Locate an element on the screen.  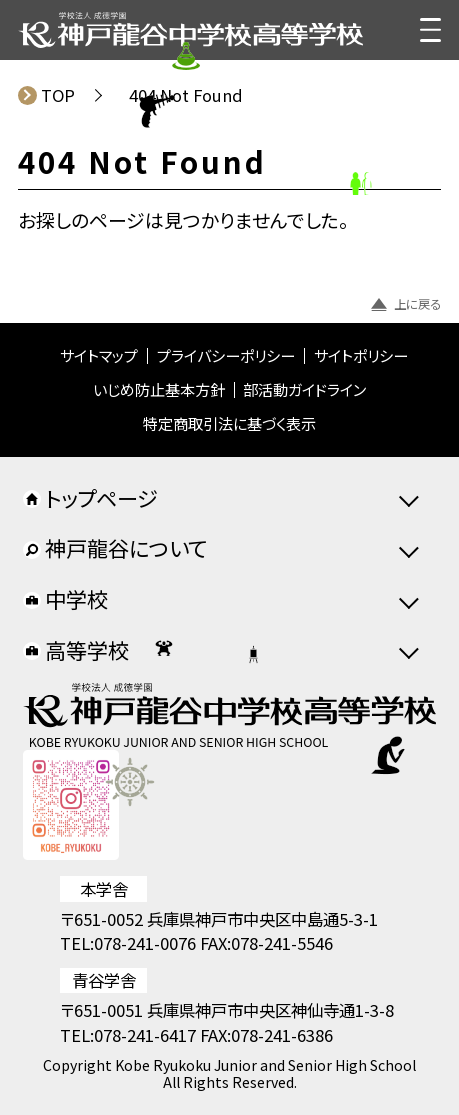
indicates a prayer or meditation area is located at coordinates (388, 754).